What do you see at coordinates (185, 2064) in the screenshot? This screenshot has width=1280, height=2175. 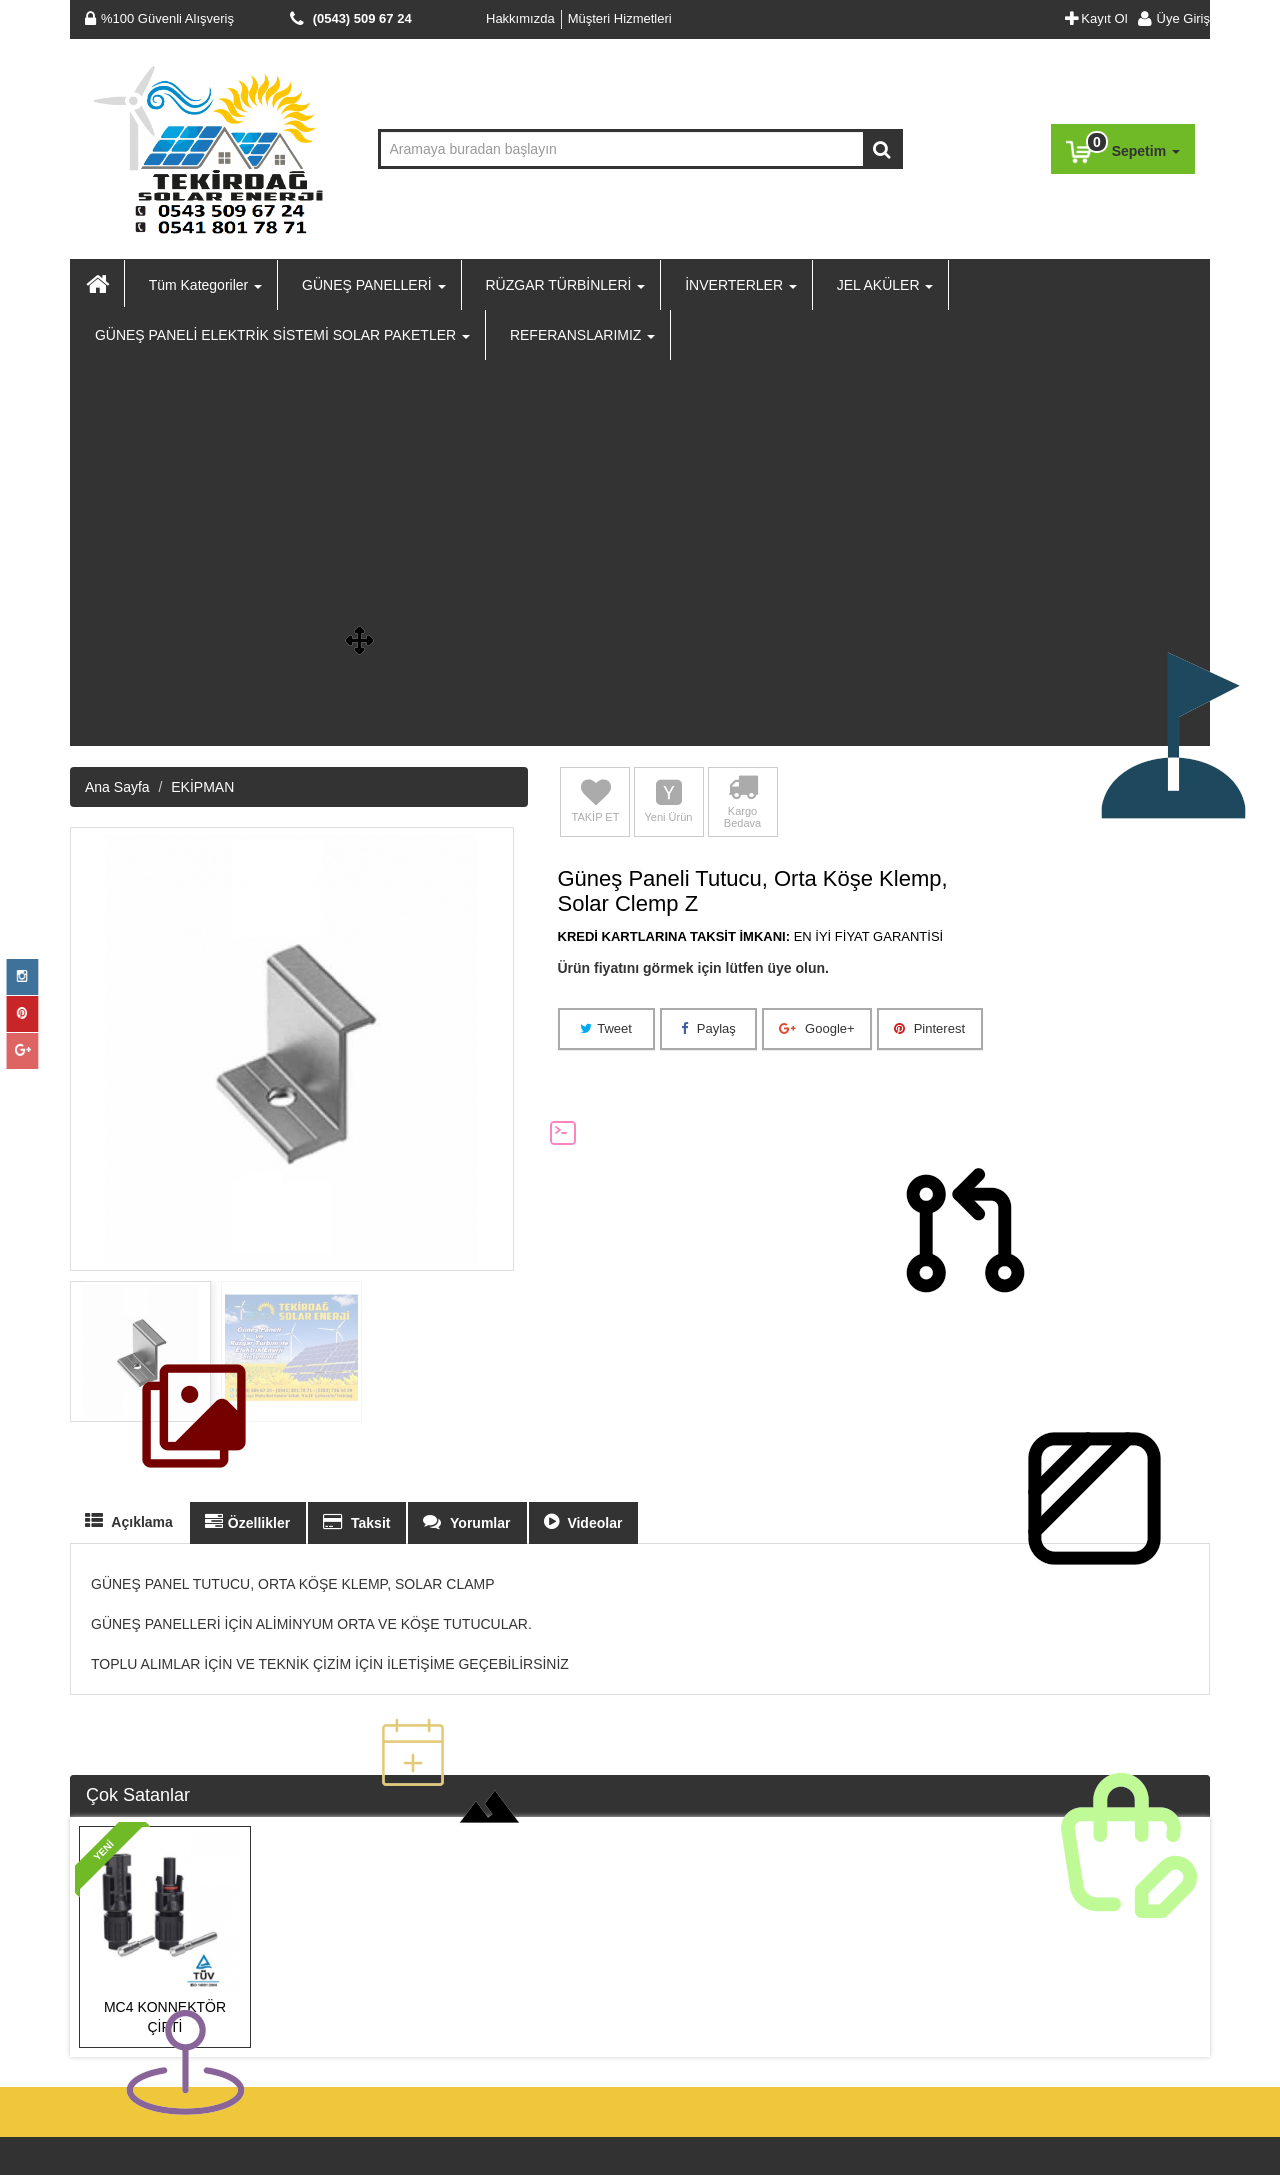 I see `view location area or radius` at bounding box center [185, 2064].